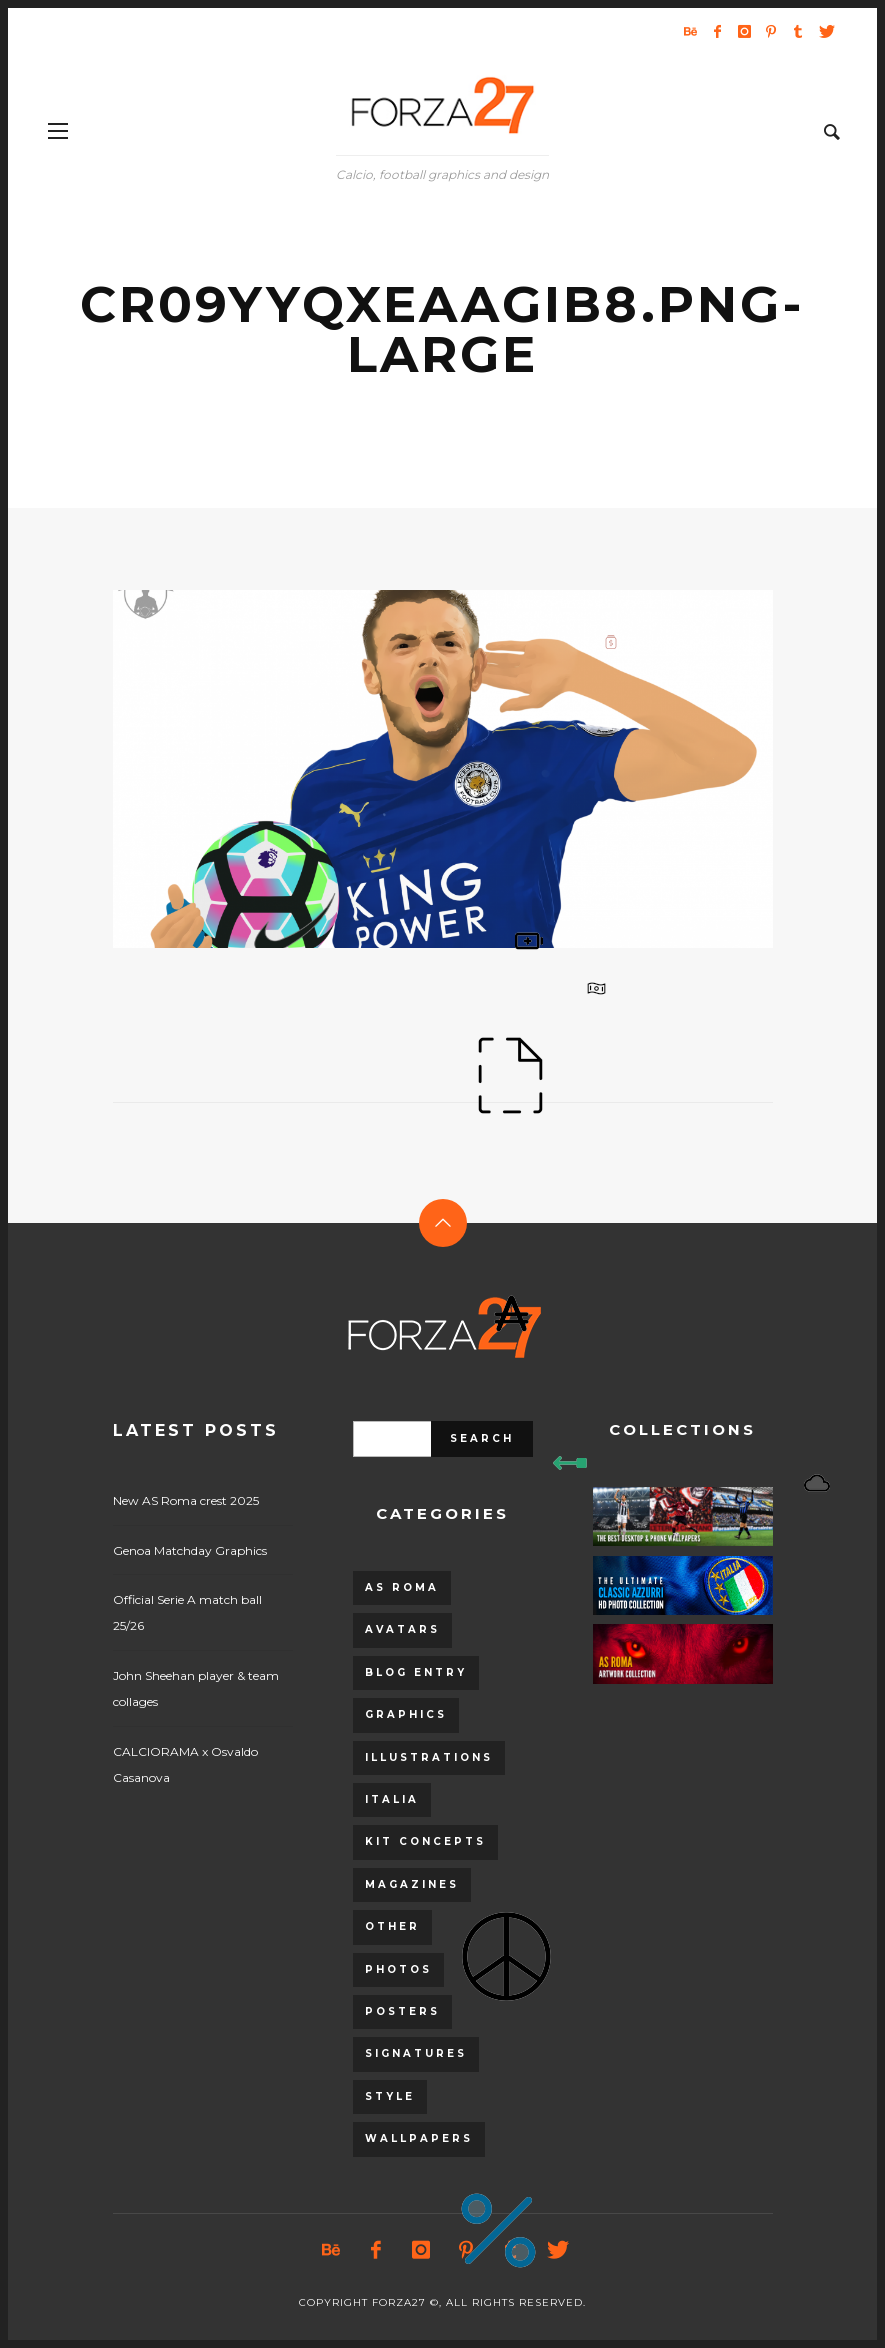 The image size is (885, 2348). I want to click on upload or select a file, so click(510, 1075).